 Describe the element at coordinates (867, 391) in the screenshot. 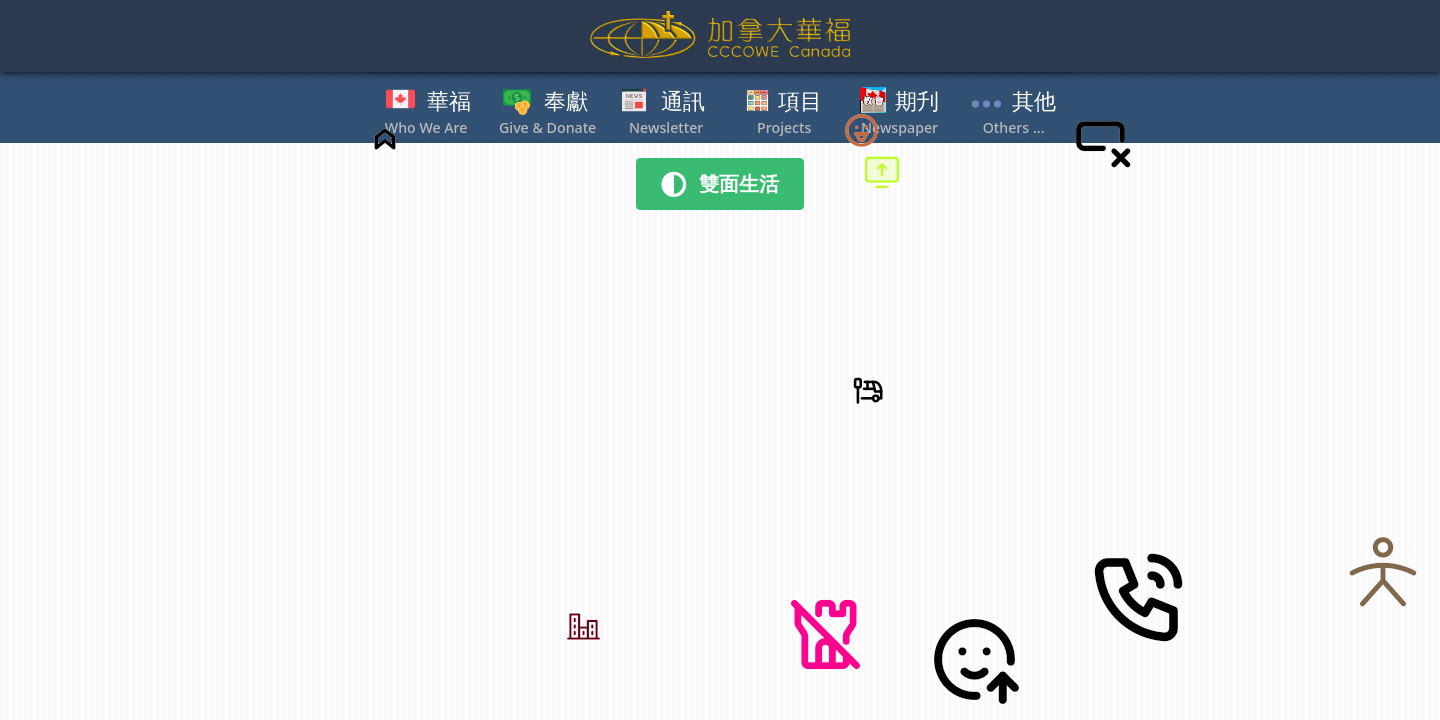

I see `find nearby bus stops` at that location.